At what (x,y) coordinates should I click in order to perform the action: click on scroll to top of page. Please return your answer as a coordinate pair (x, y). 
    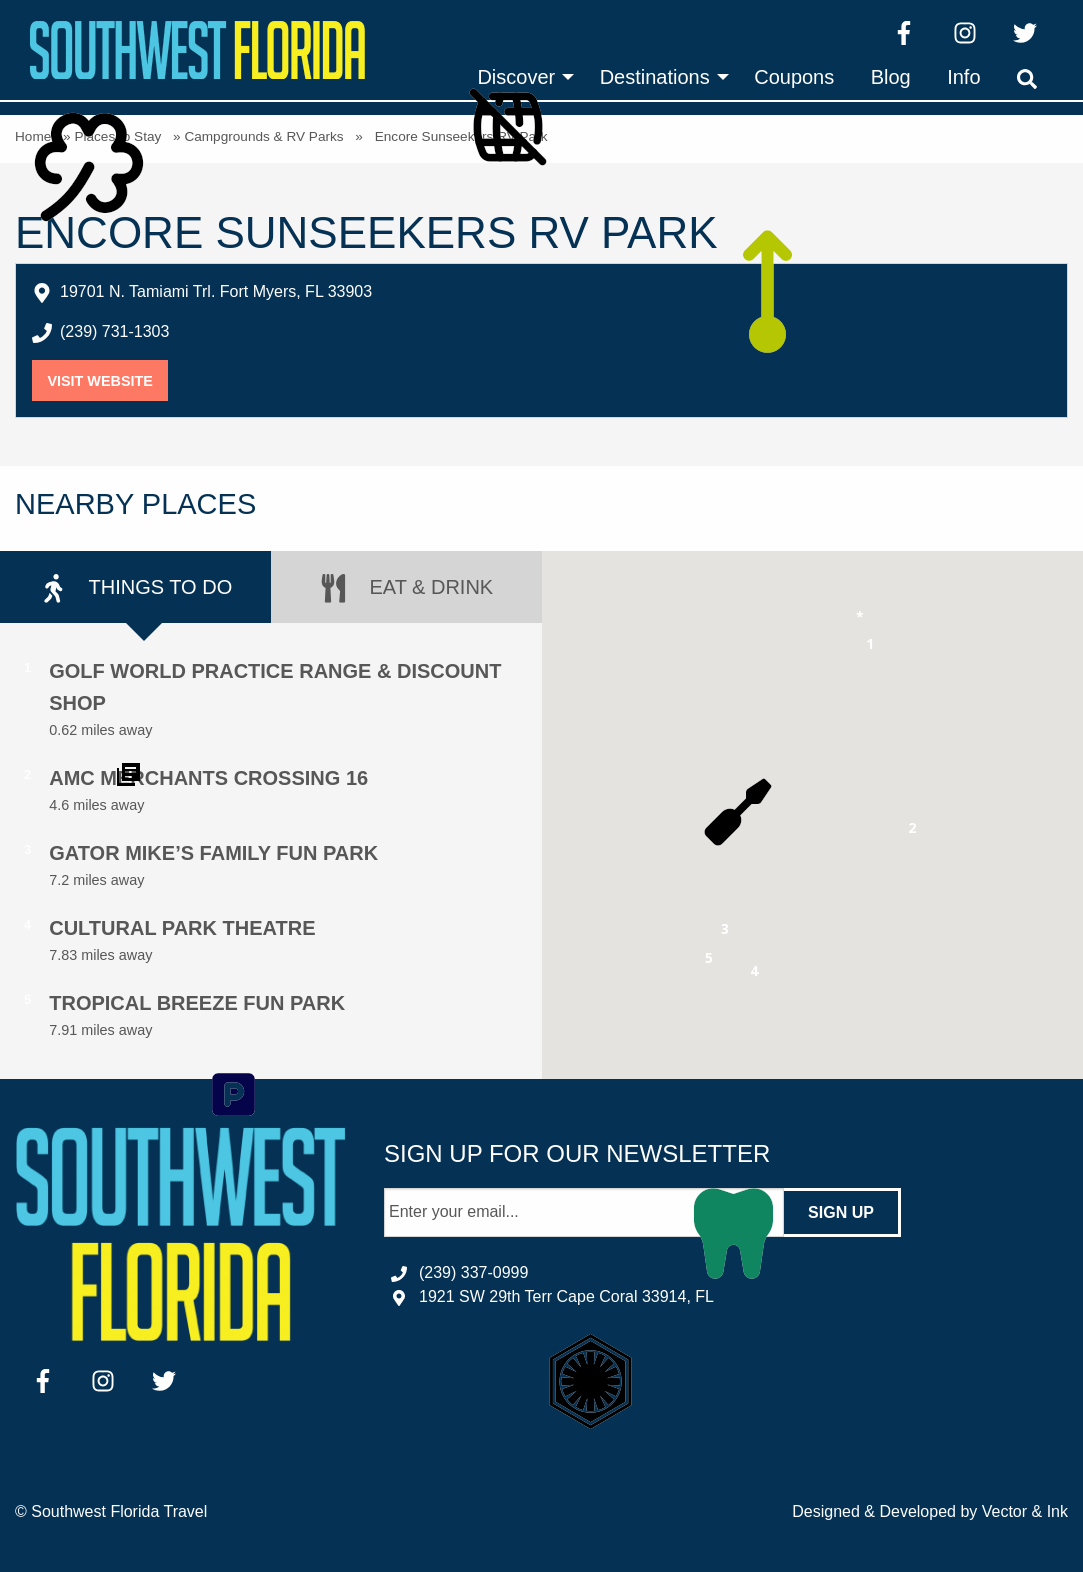
    Looking at the image, I should click on (767, 291).